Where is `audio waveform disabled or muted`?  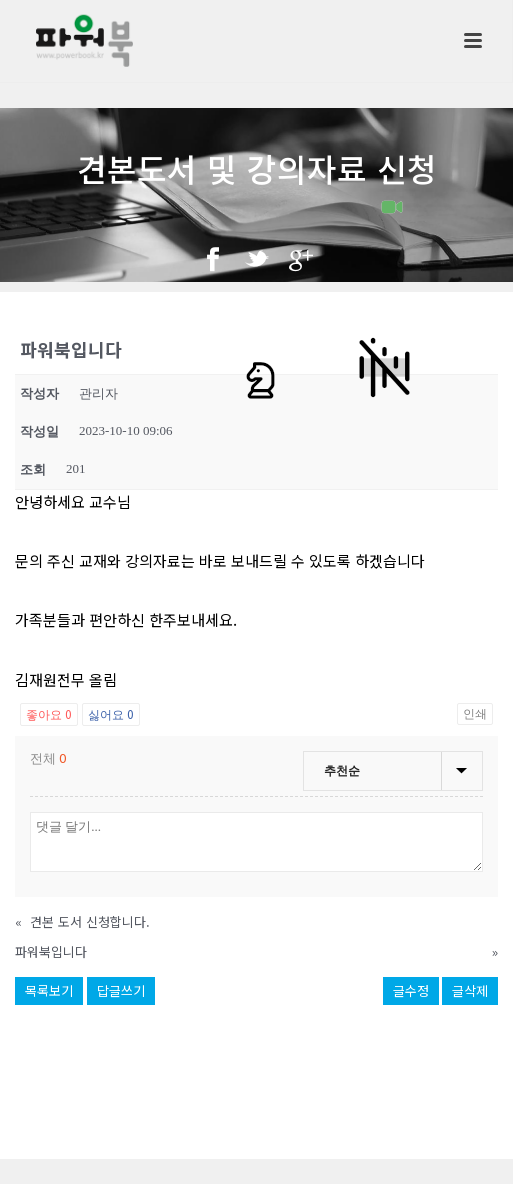
audio waveform disabled or muted is located at coordinates (384, 367).